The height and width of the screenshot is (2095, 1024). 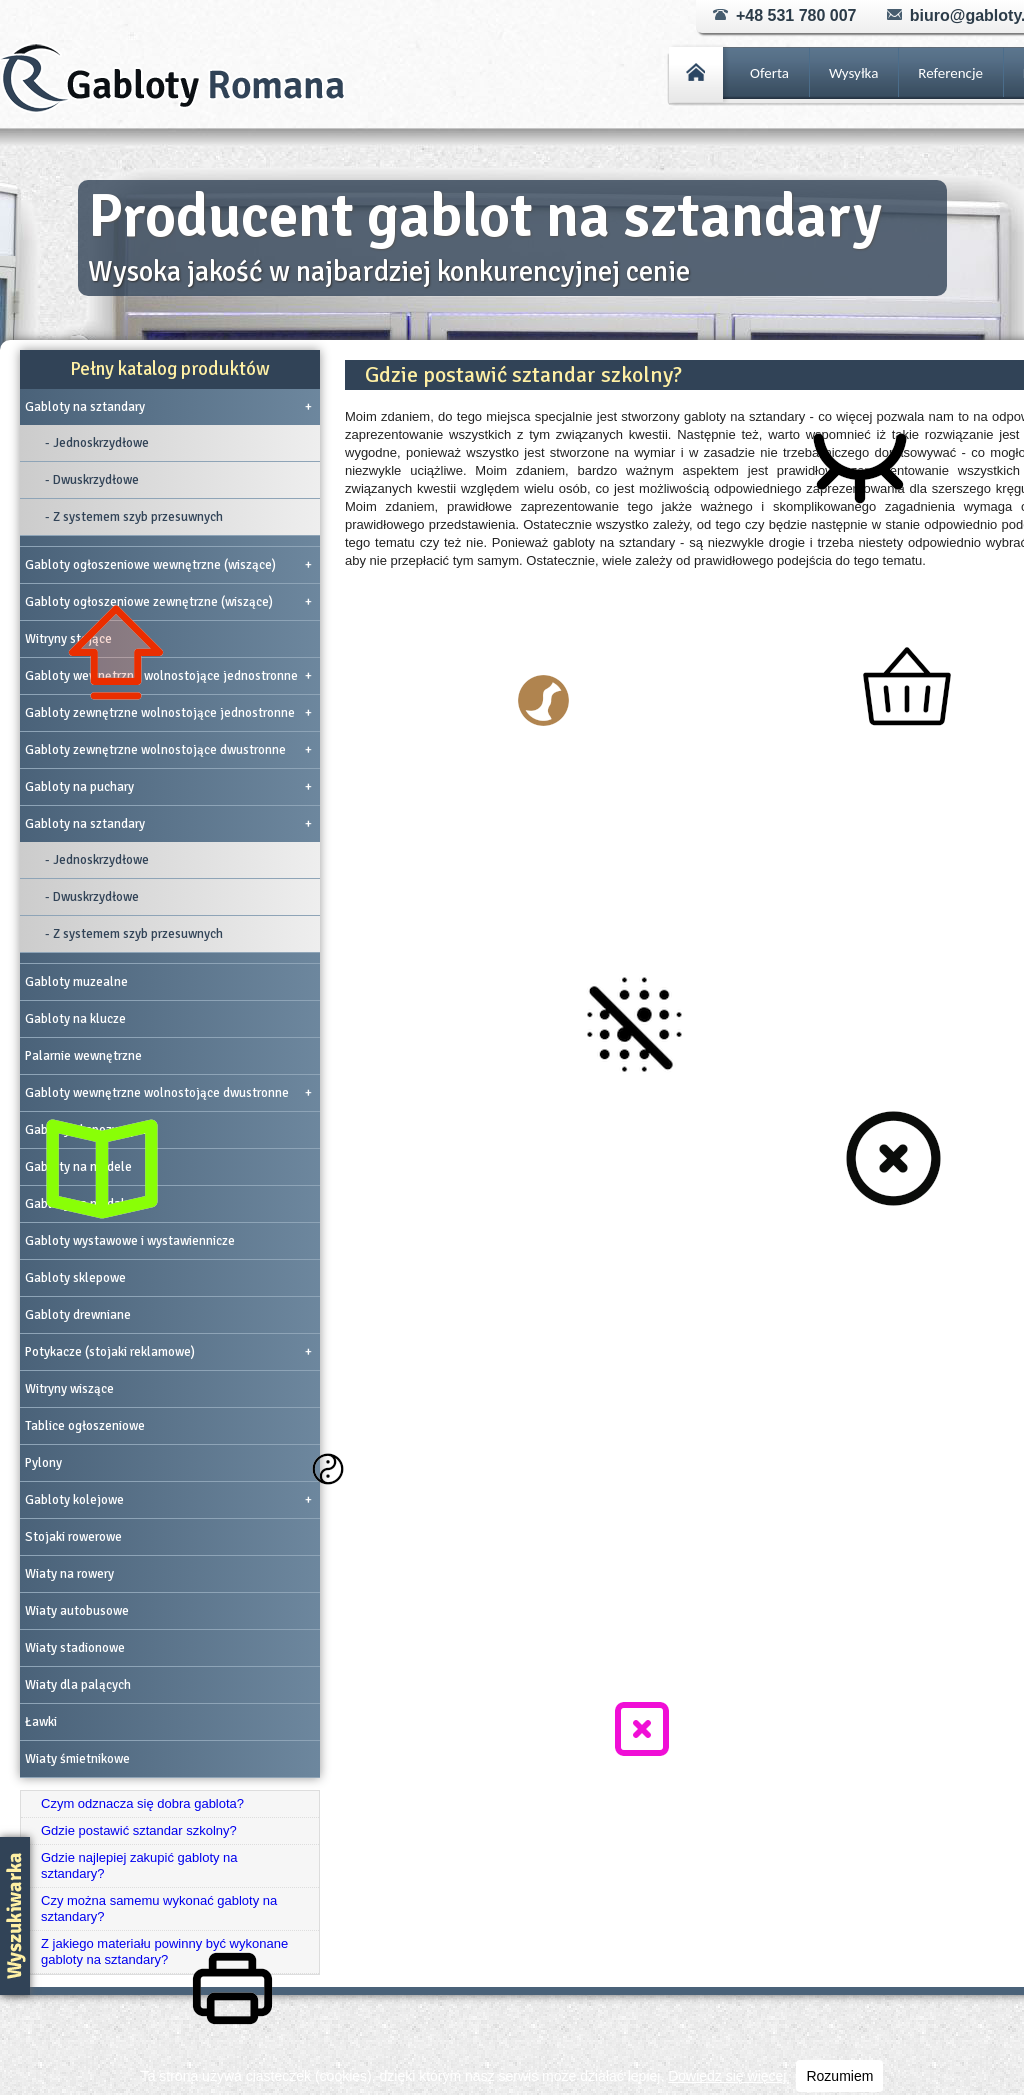 I want to click on open reading mode or e-book reader, so click(x=102, y=1169).